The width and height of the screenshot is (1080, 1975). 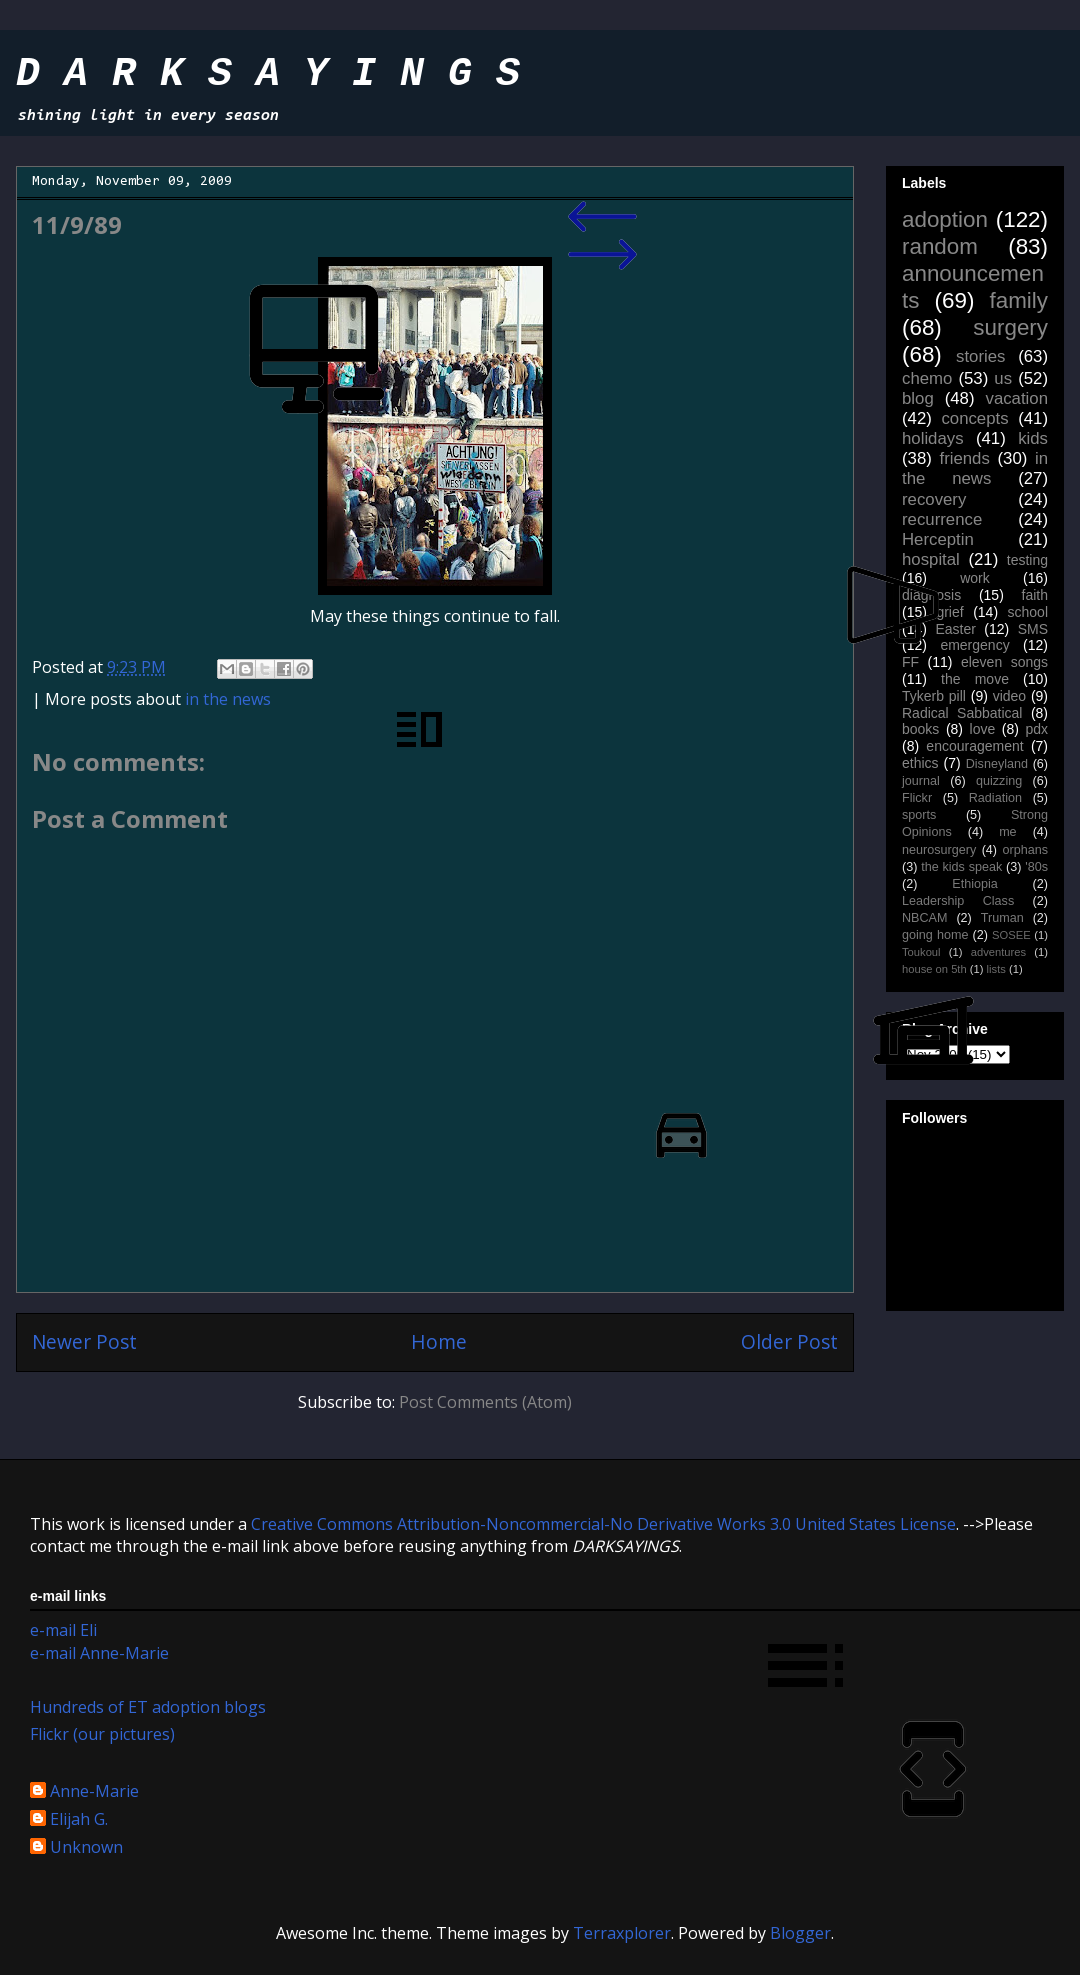 I want to click on access warehouse or storage inventory, so click(x=923, y=1033).